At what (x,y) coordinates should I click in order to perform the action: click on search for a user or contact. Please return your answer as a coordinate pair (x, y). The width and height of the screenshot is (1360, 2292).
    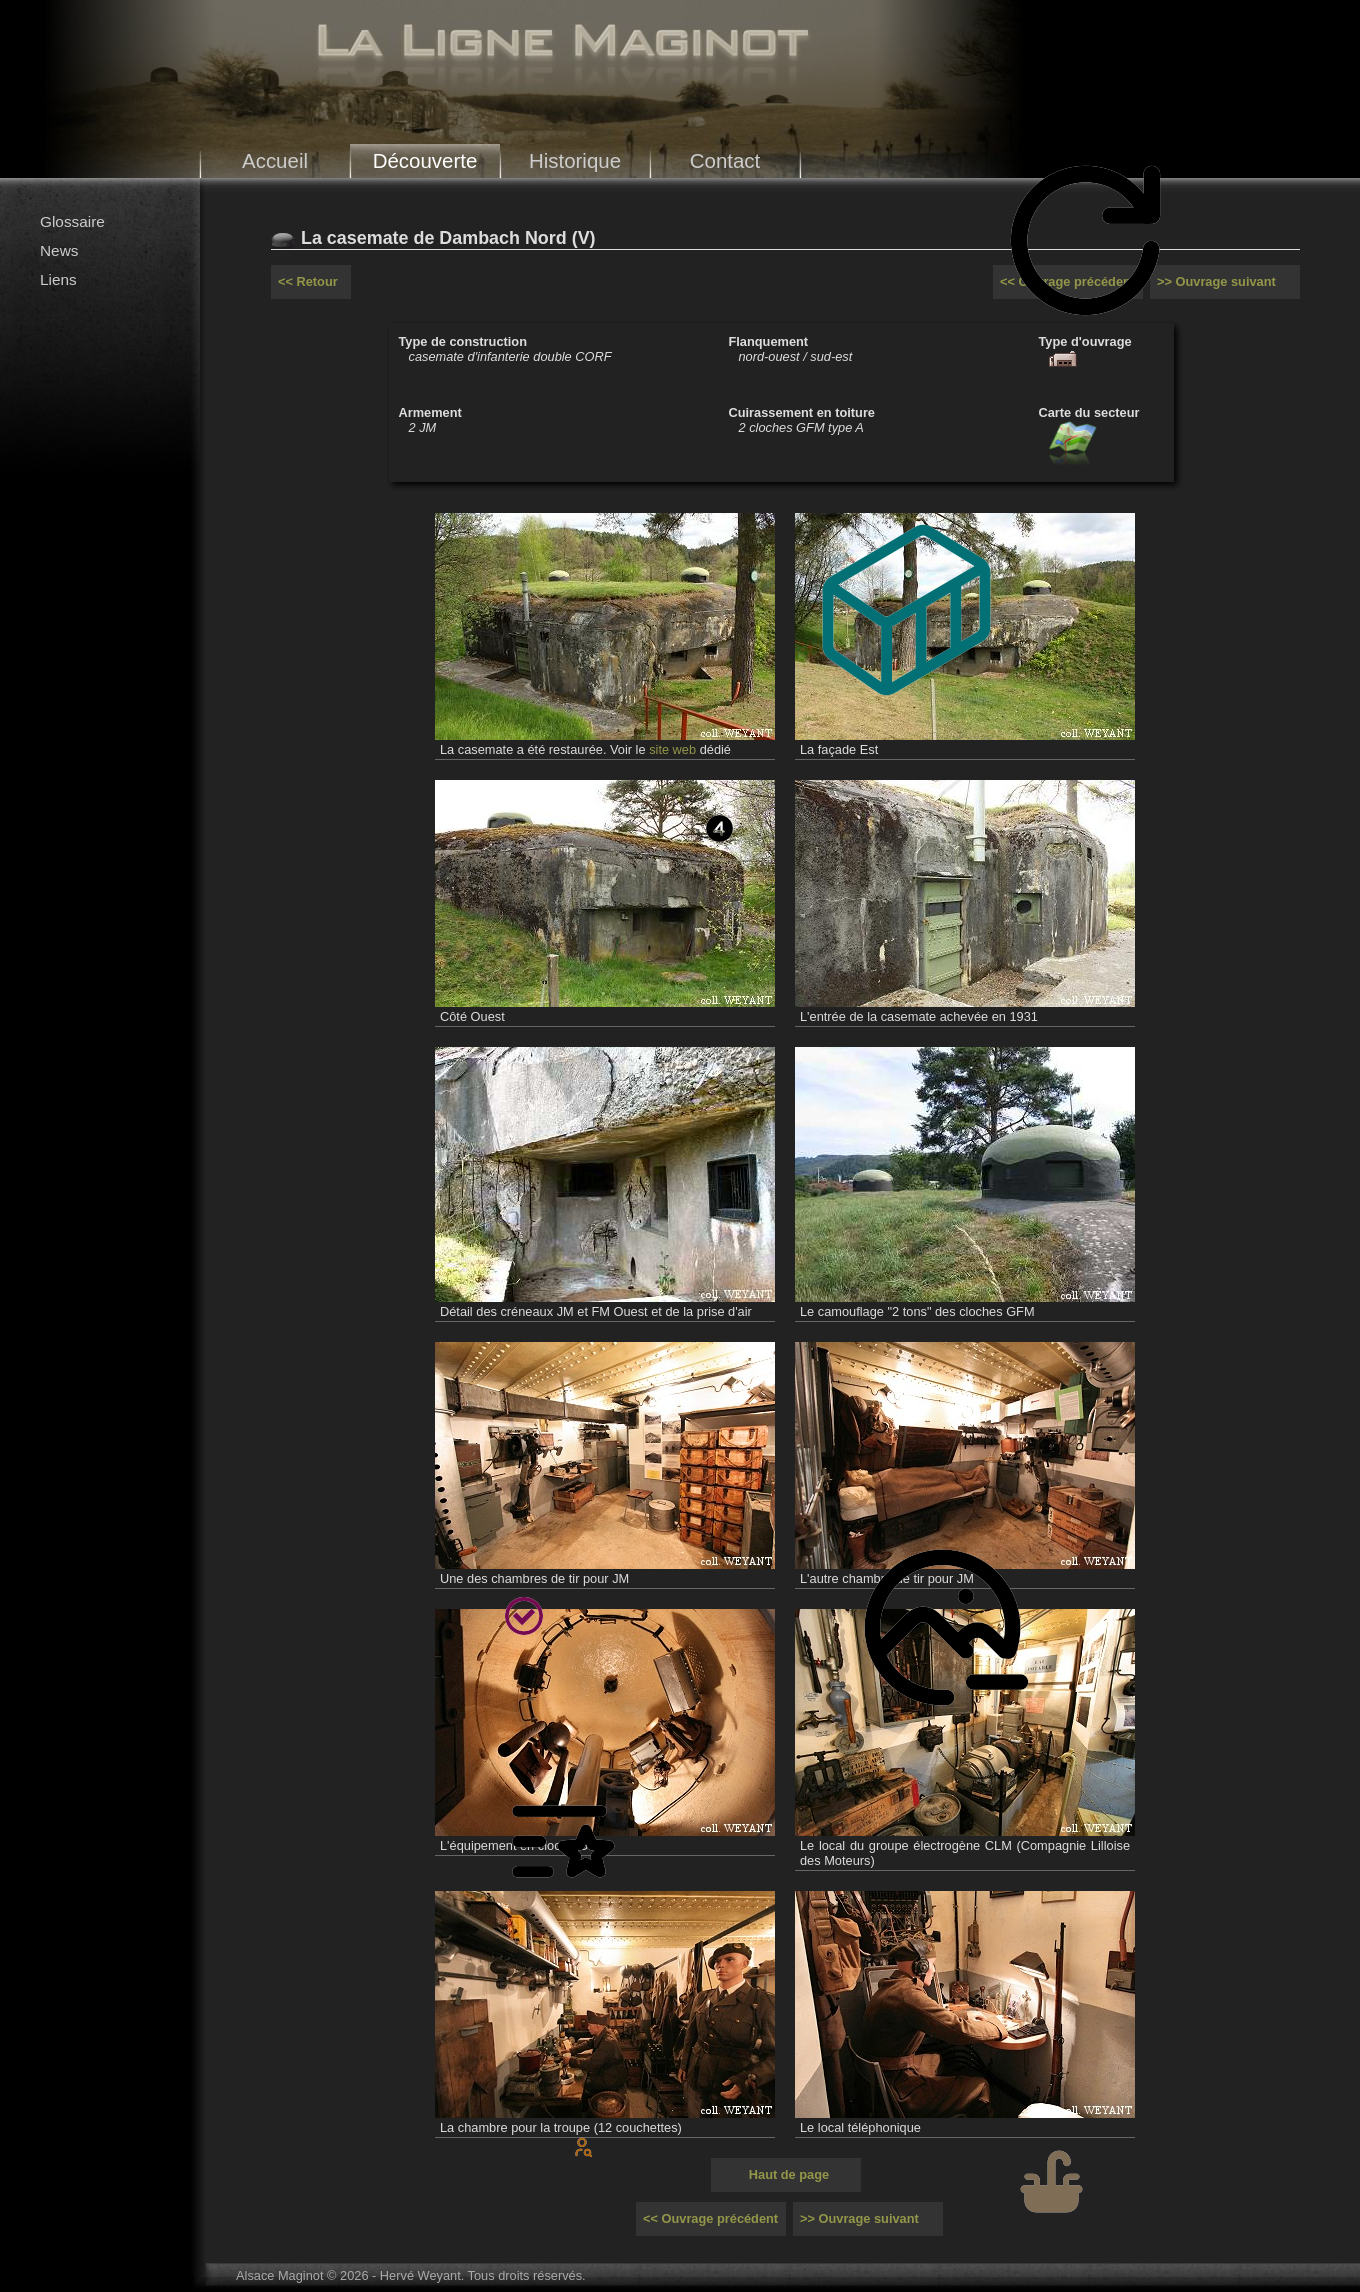
    Looking at the image, I should click on (582, 2147).